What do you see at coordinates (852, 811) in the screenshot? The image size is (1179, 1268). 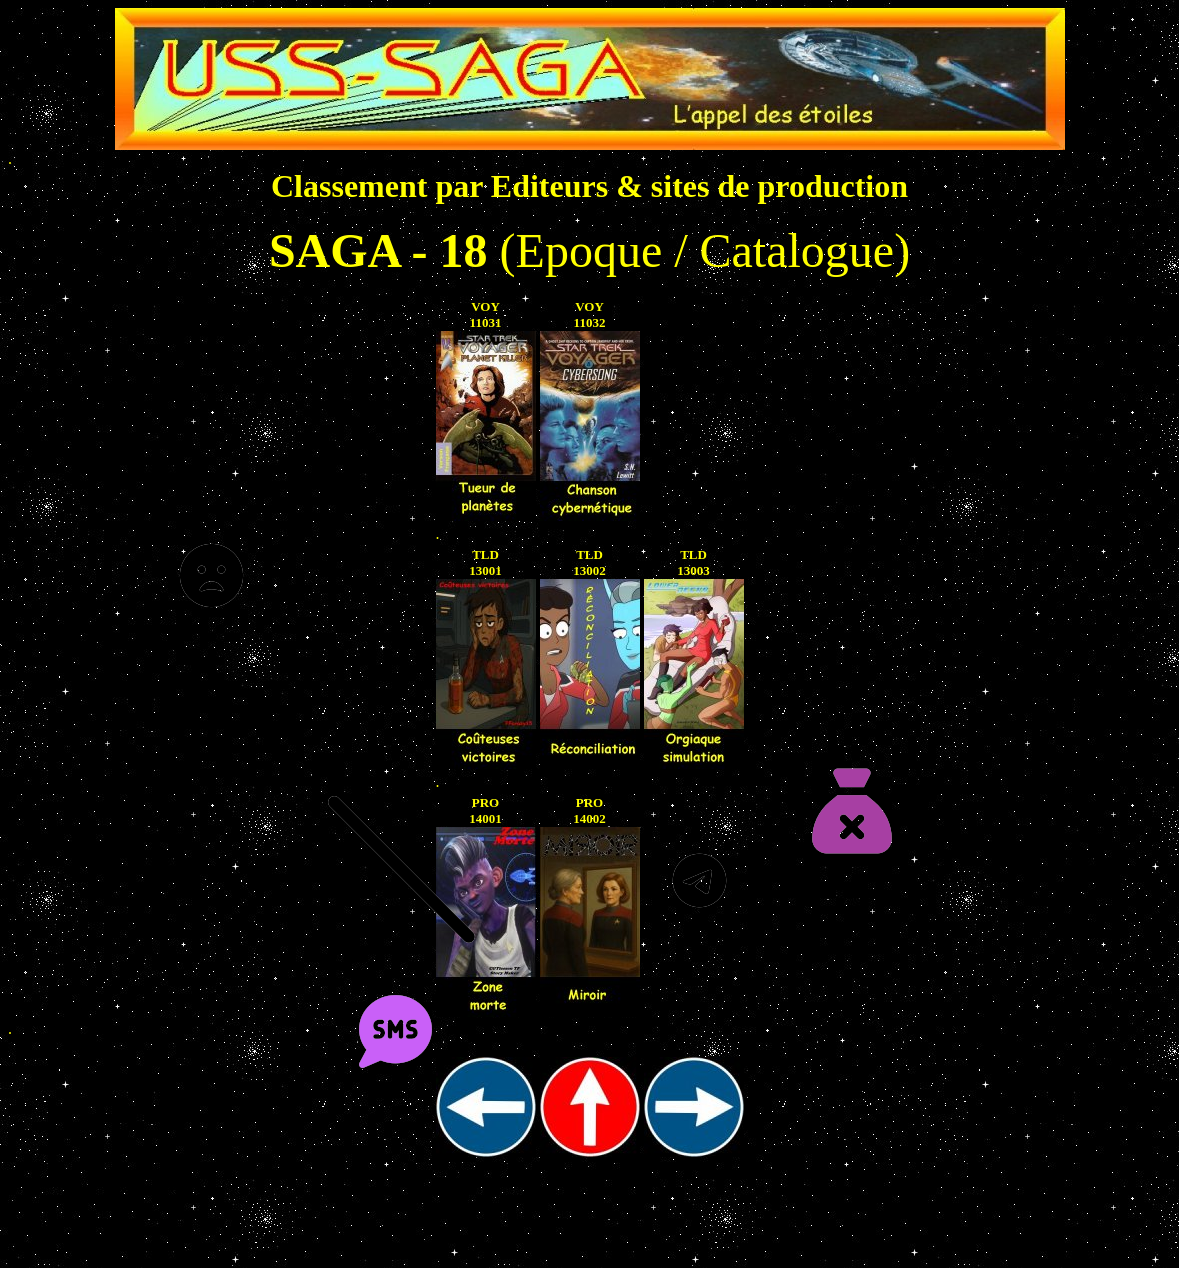 I see `remove item from cart or bag` at bounding box center [852, 811].